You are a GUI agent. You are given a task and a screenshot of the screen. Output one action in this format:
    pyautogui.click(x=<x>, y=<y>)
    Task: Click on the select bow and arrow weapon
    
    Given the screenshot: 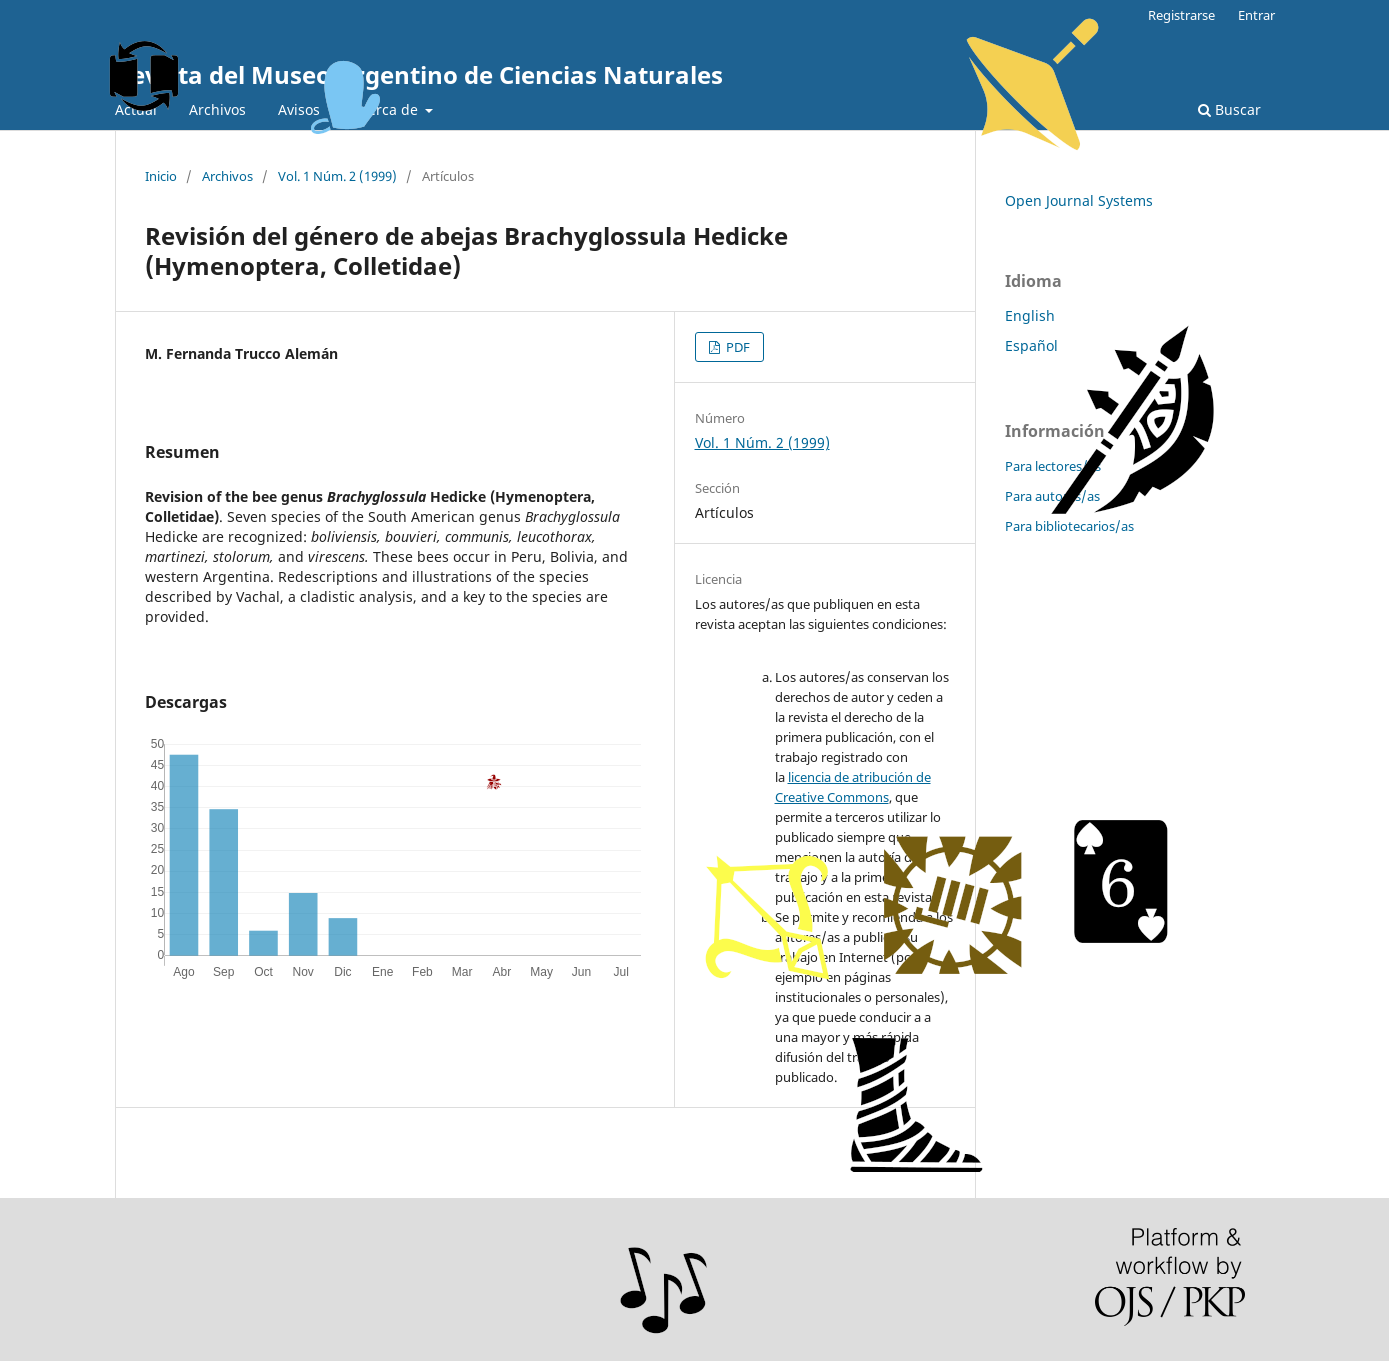 What is the action you would take?
    pyautogui.click(x=767, y=917)
    